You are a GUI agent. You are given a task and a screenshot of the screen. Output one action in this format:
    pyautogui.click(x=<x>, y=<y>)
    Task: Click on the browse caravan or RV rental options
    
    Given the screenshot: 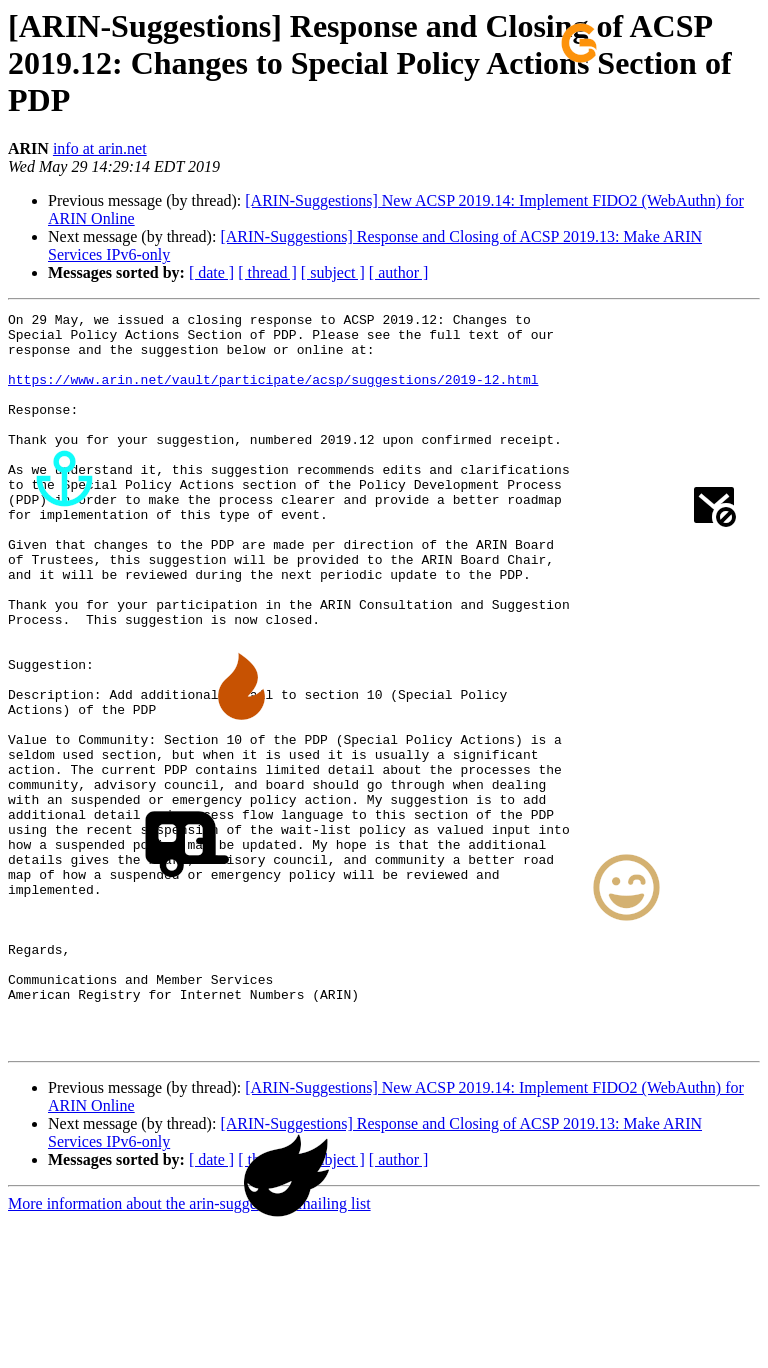 What is the action you would take?
    pyautogui.click(x=185, y=842)
    